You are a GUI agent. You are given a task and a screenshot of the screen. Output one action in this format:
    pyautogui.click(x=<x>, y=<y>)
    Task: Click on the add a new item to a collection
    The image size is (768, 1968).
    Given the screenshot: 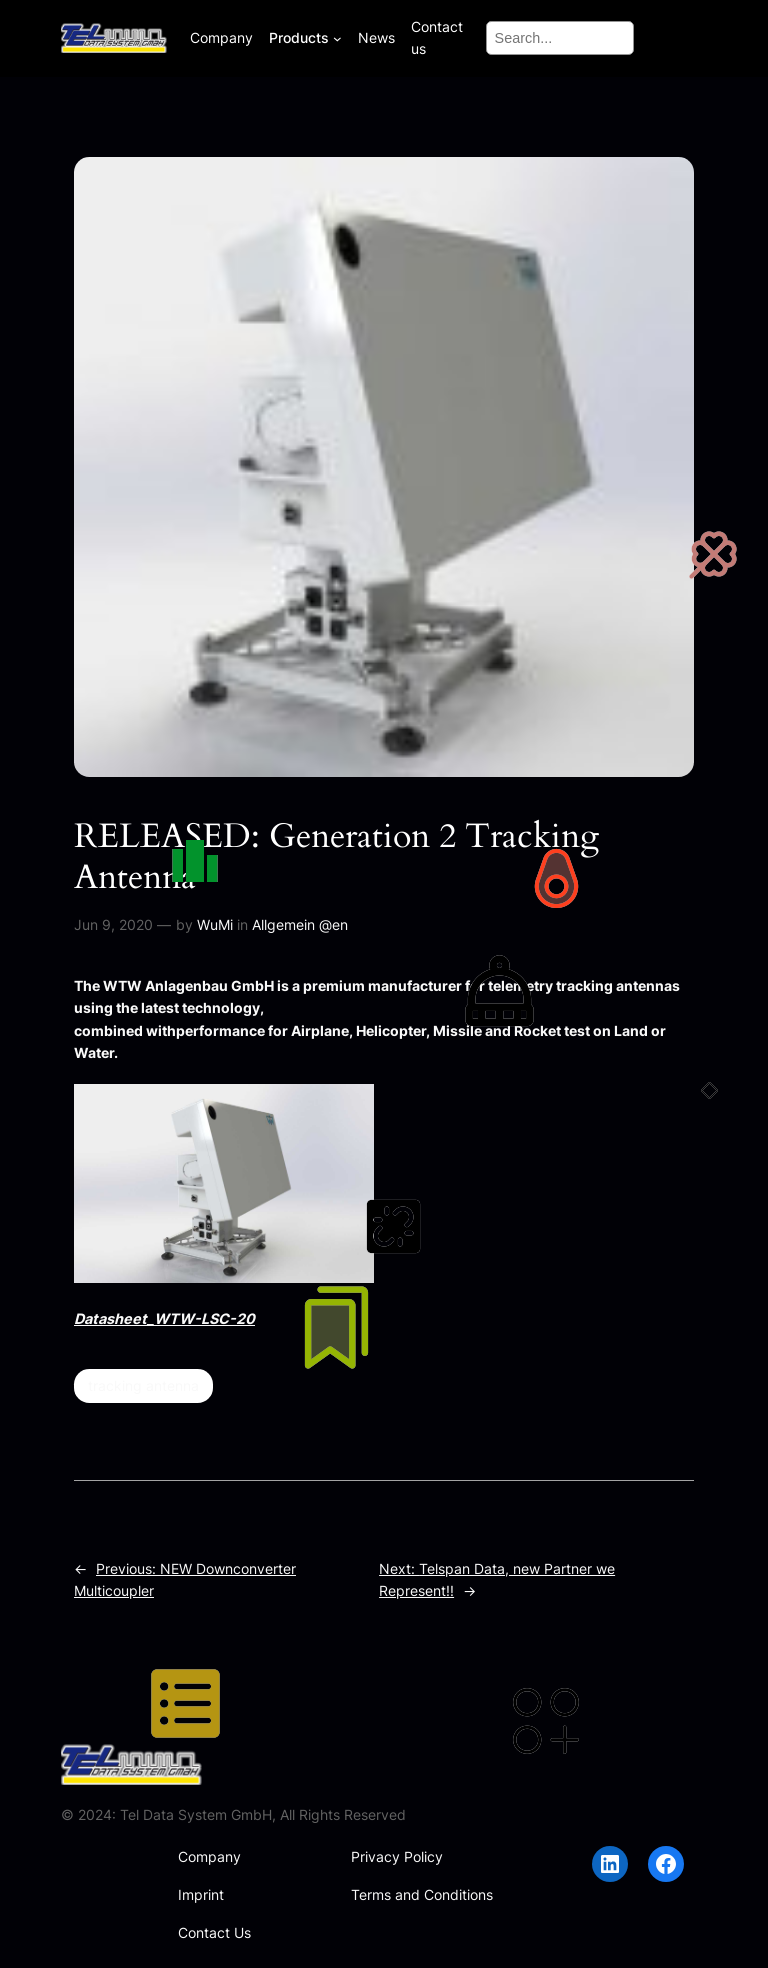 What is the action you would take?
    pyautogui.click(x=546, y=1721)
    